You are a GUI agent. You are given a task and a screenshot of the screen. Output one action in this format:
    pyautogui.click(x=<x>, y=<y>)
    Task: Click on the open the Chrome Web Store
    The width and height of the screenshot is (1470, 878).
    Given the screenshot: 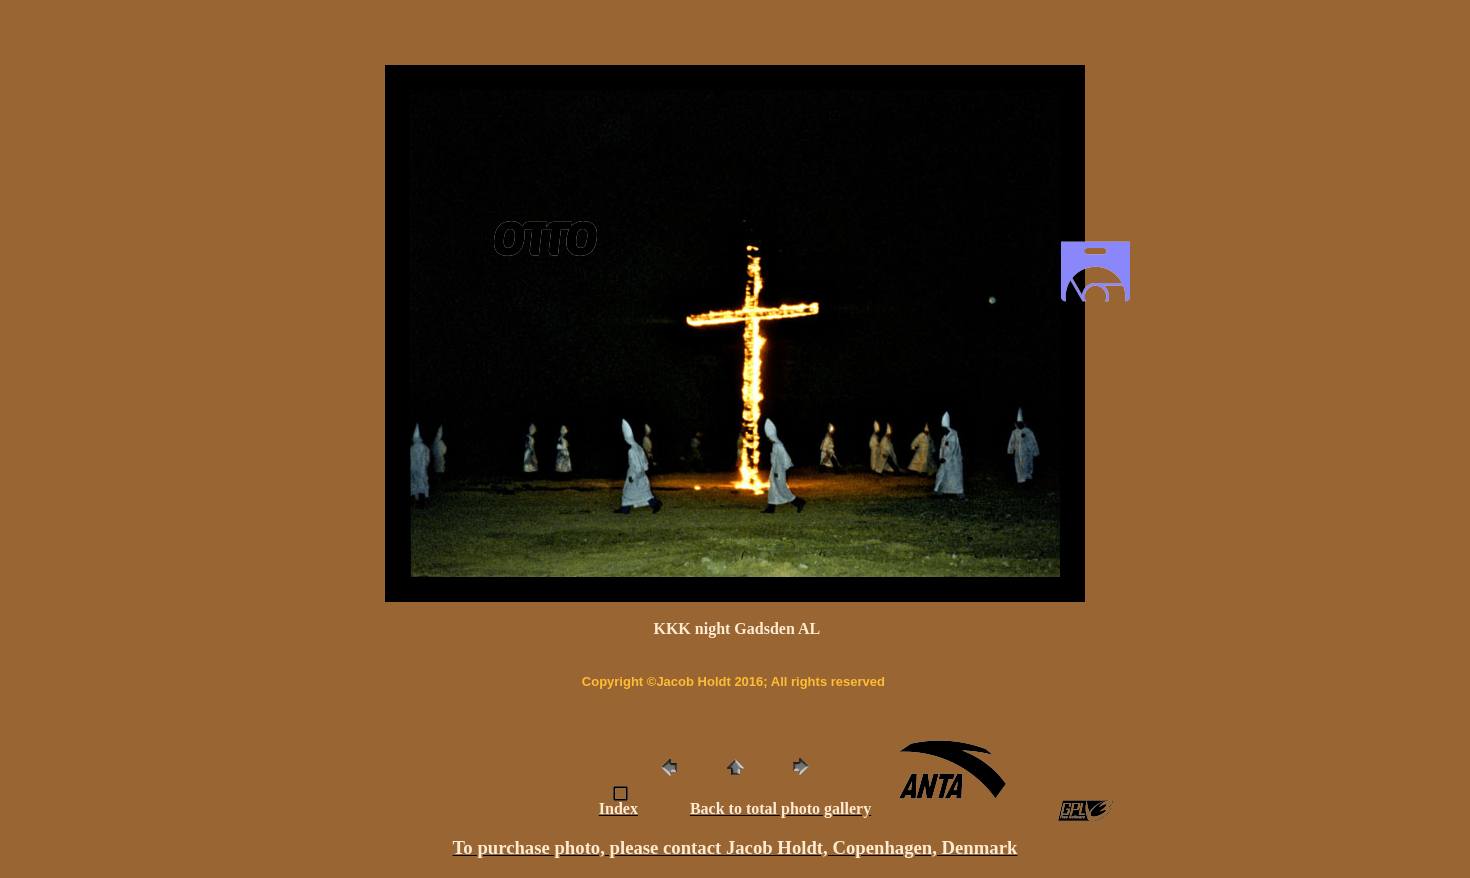 What is the action you would take?
    pyautogui.click(x=1095, y=271)
    